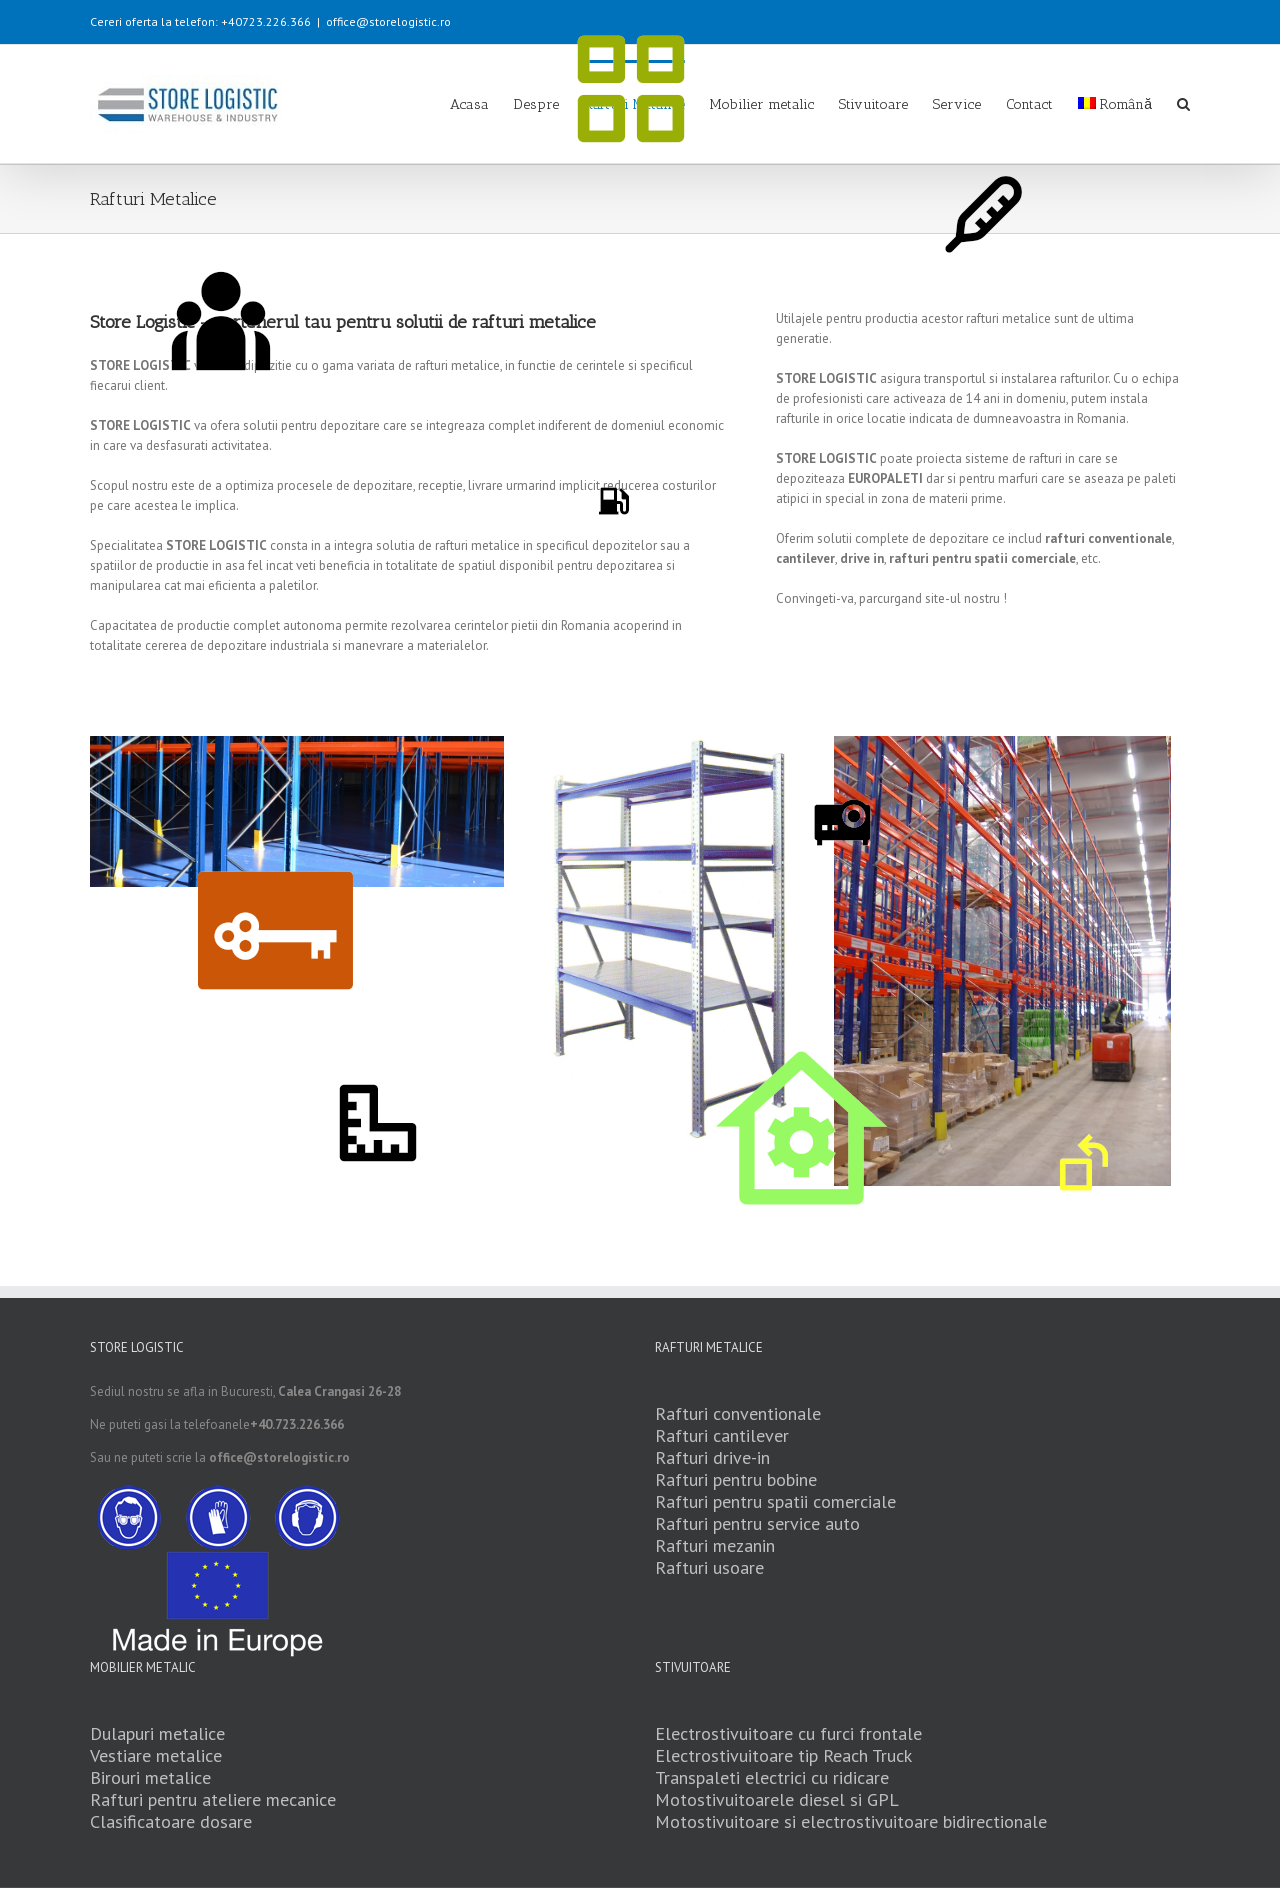 This screenshot has width=1280, height=1888. Describe the element at coordinates (631, 89) in the screenshot. I see `access app grid or menu` at that location.